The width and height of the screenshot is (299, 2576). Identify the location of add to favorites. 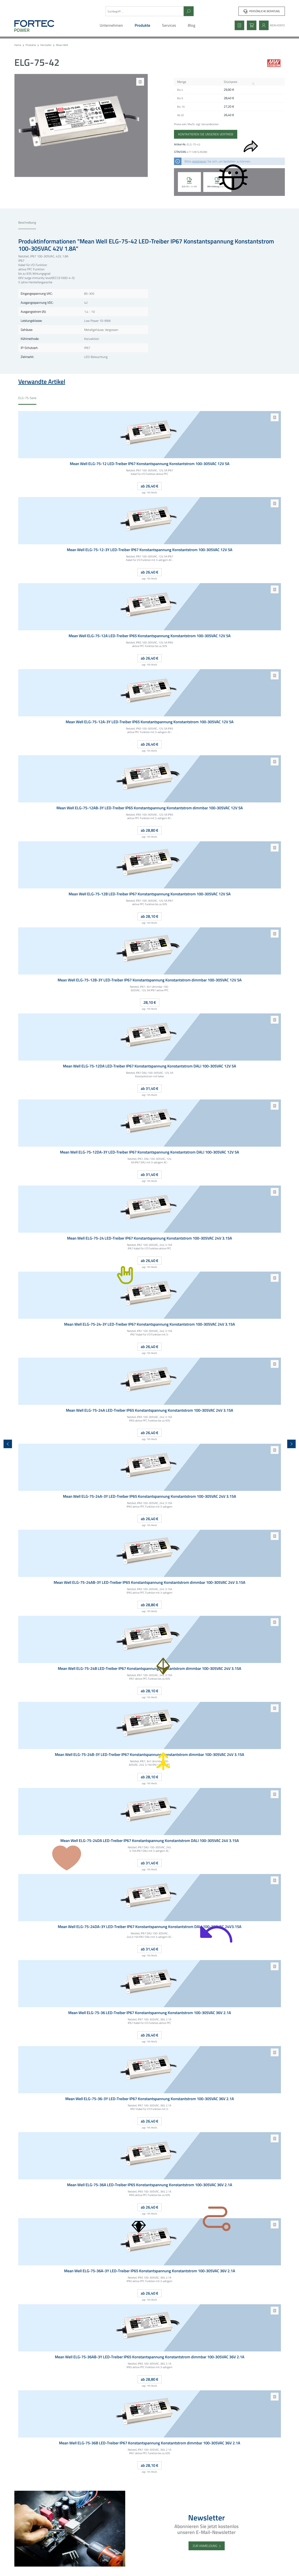
(67, 1857).